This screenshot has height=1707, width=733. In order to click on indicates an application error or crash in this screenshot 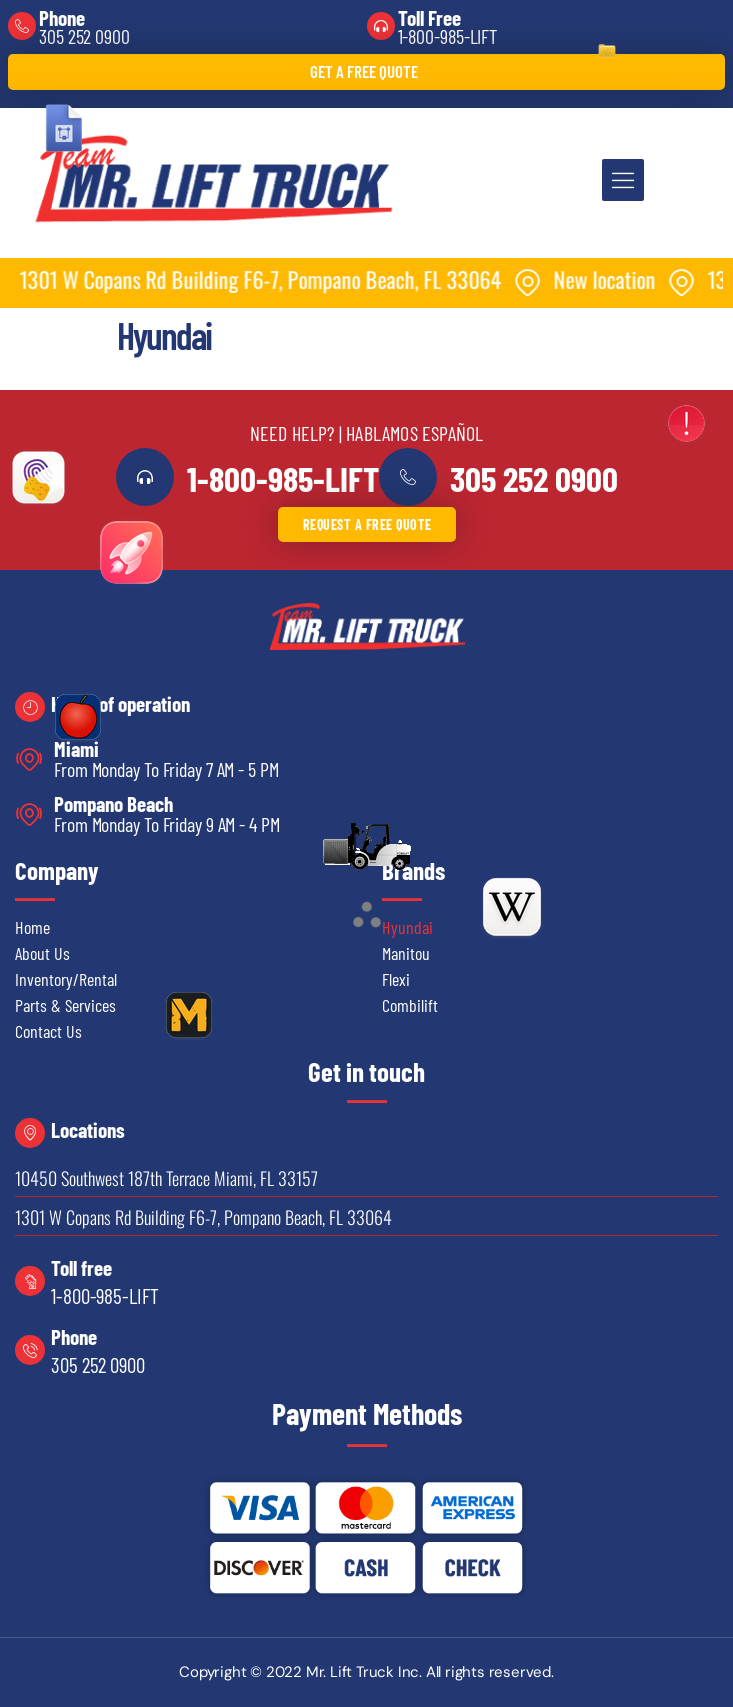, I will do `click(686, 423)`.